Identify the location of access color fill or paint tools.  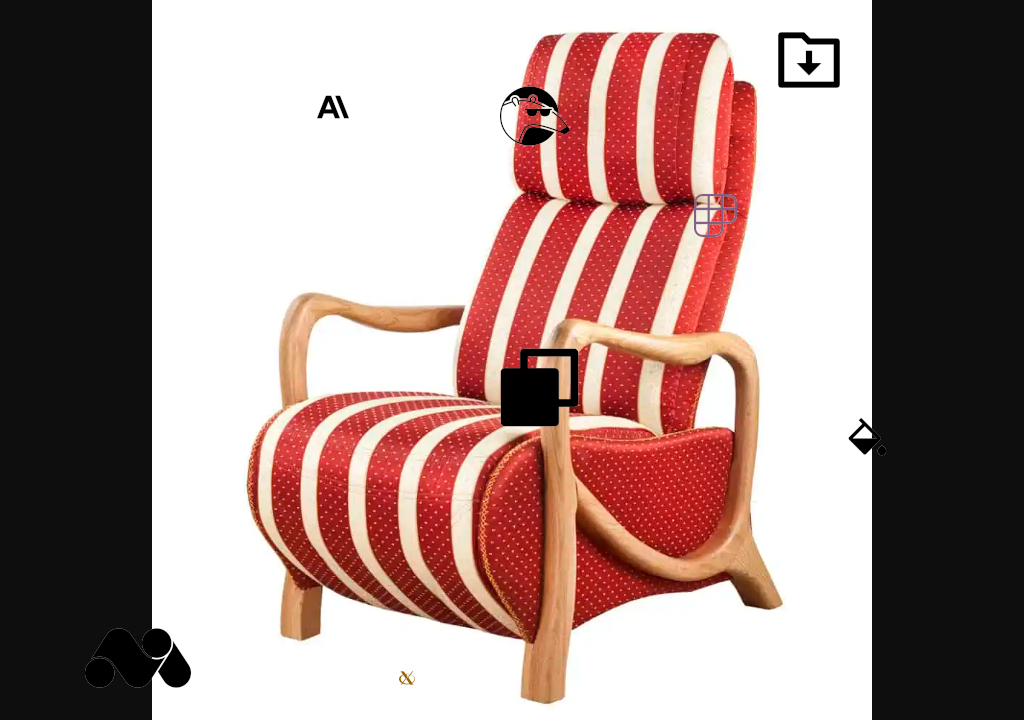
(866, 436).